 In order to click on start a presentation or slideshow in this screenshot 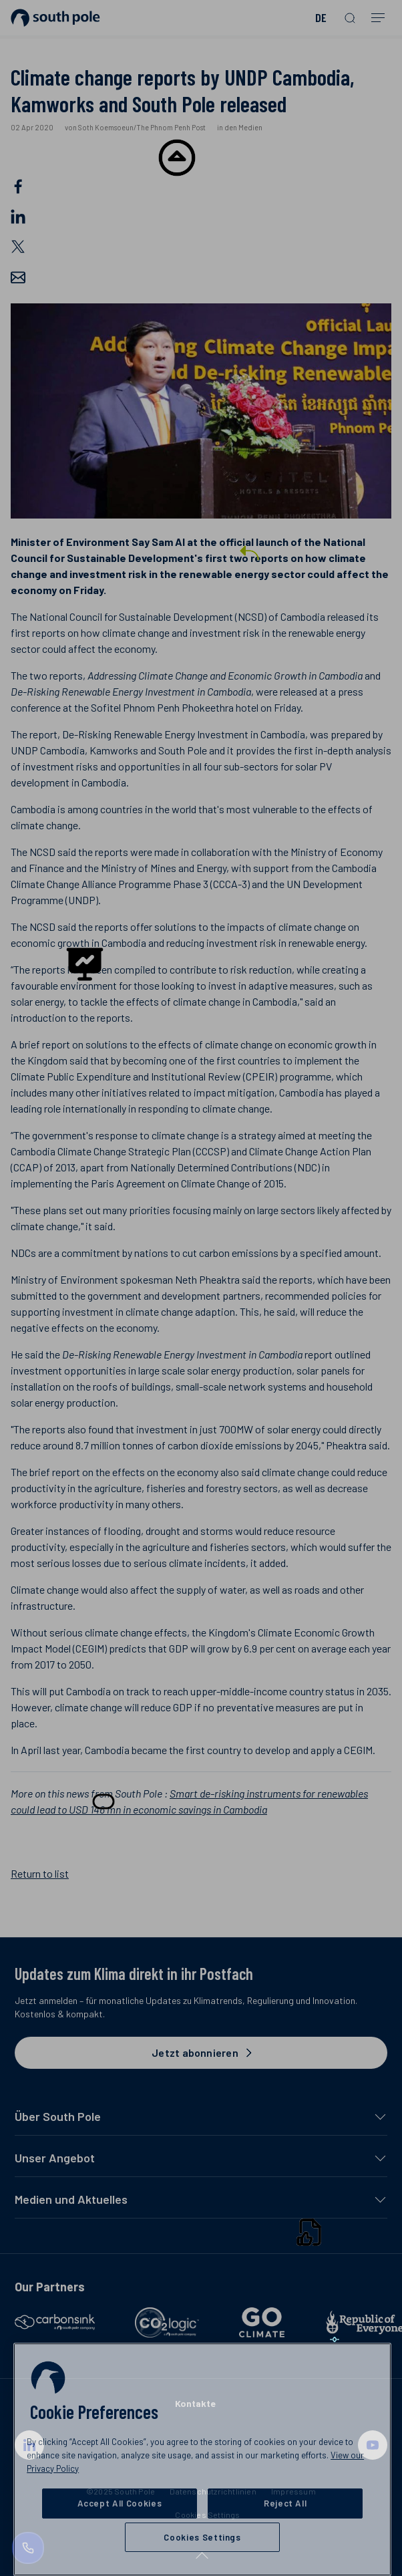, I will do `click(85, 964)`.